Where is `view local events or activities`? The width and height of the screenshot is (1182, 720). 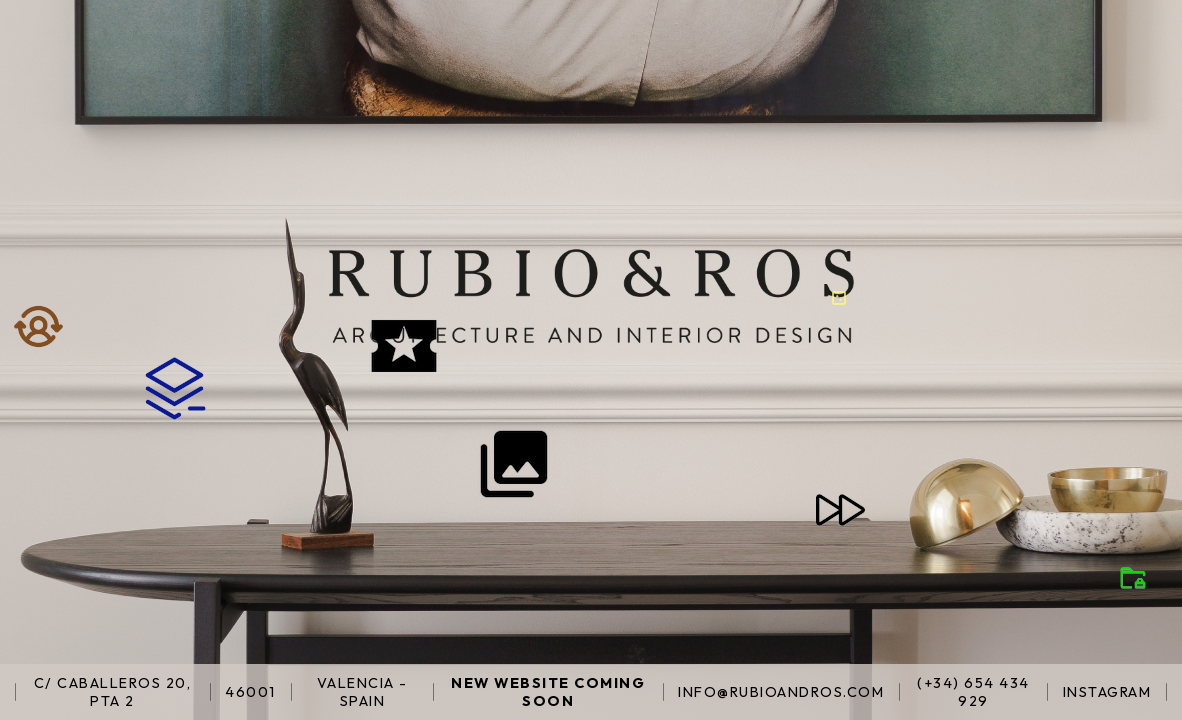 view local events or activities is located at coordinates (404, 346).